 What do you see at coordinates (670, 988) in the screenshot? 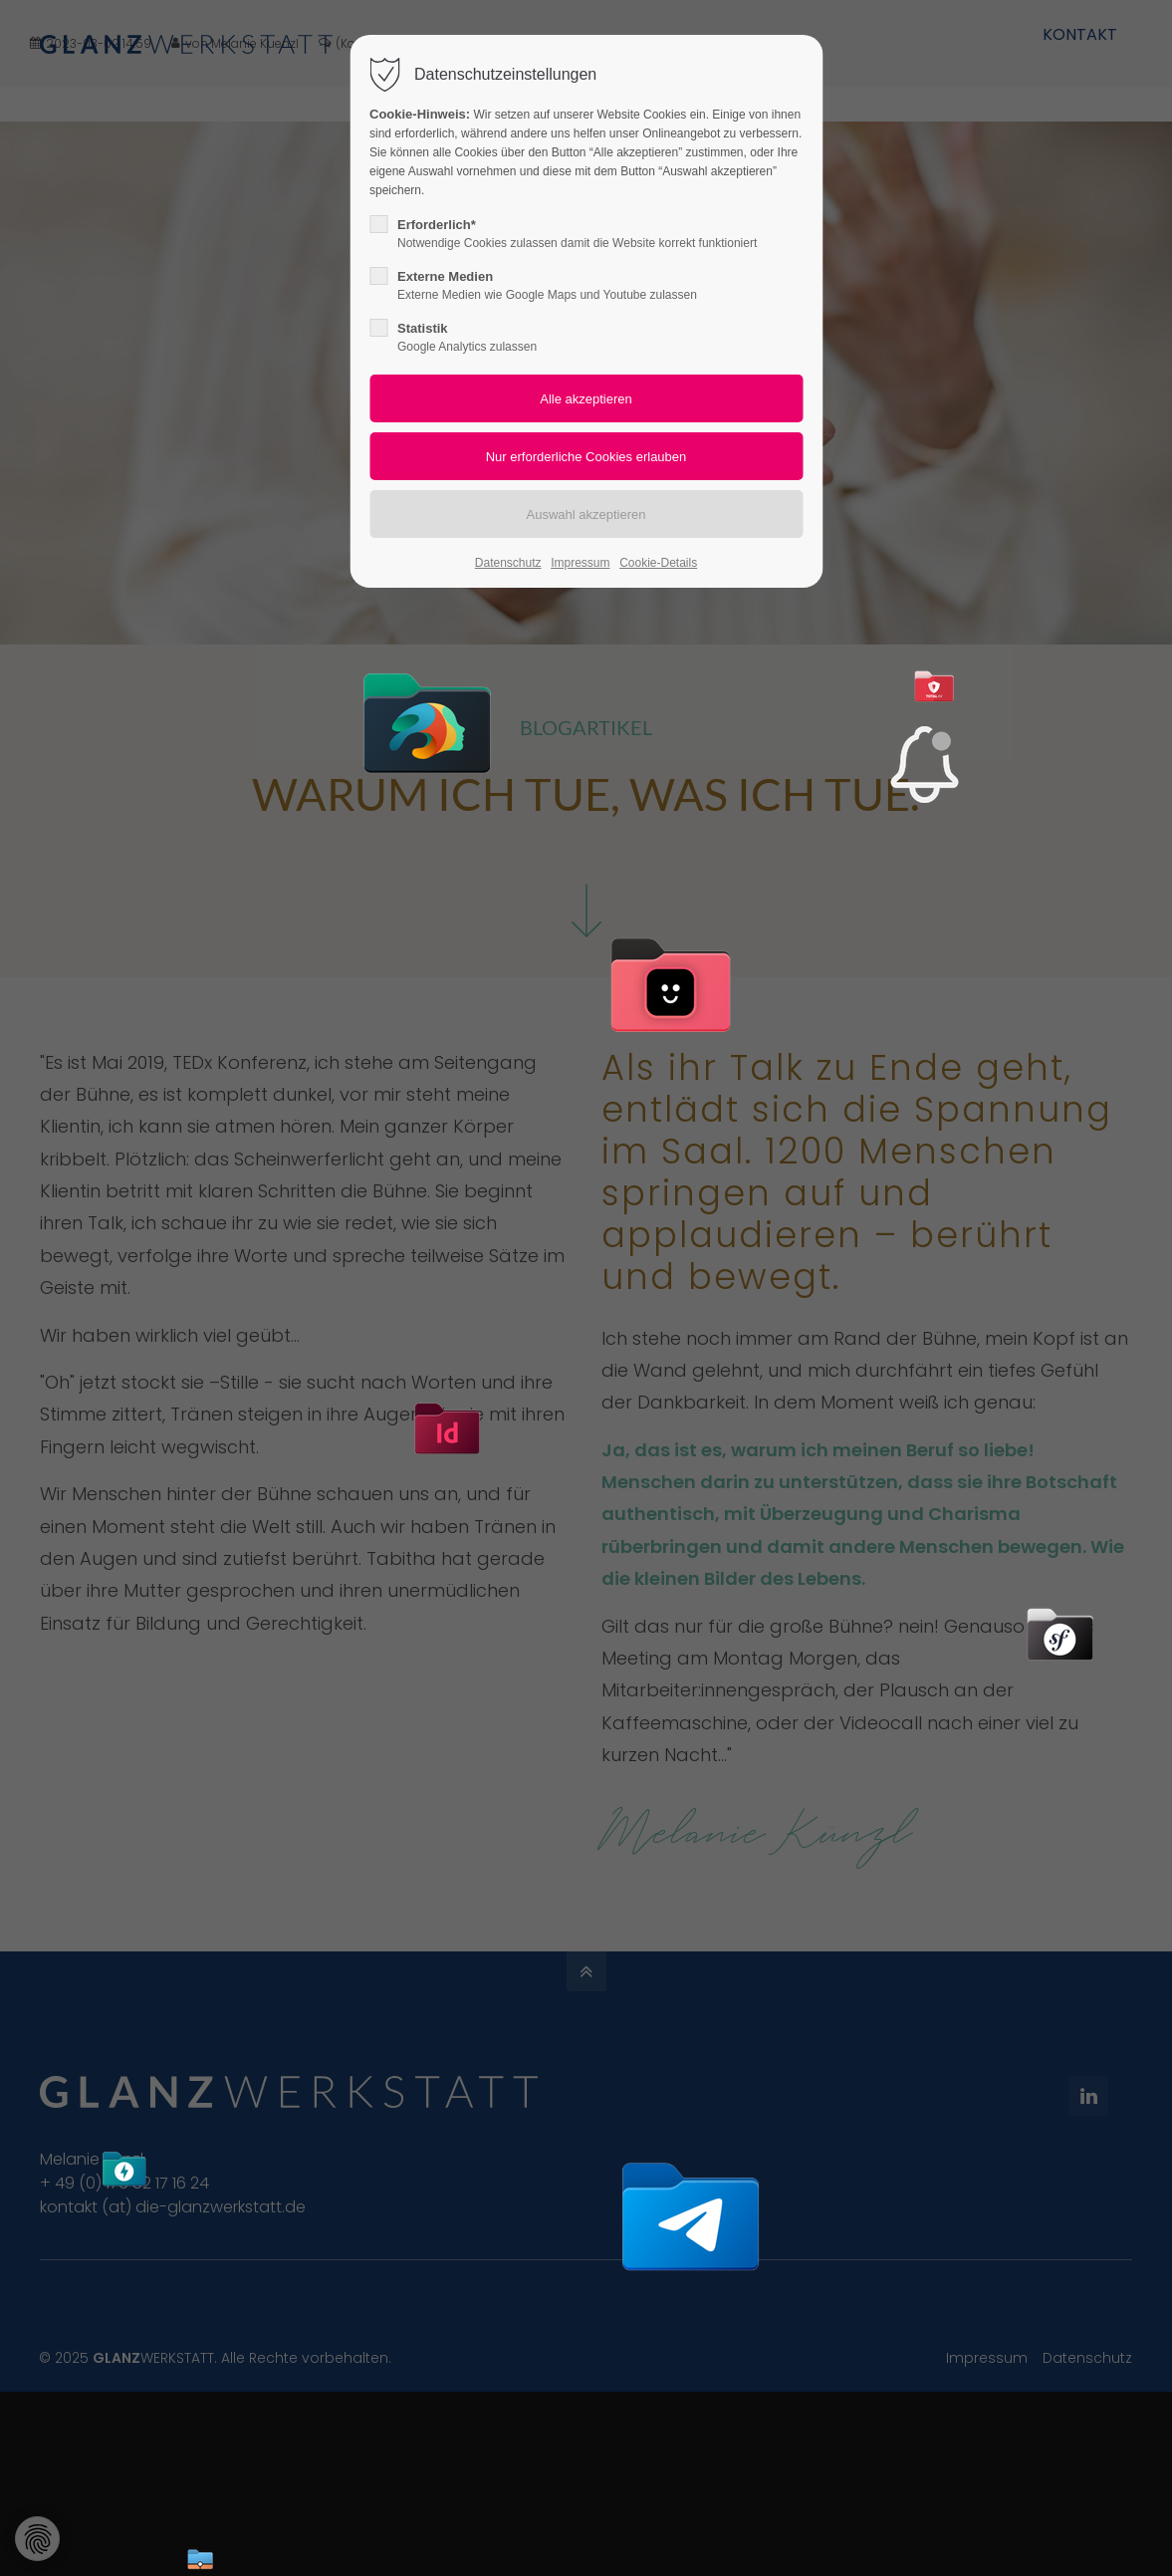
I see `open adobe creative cloud files folder` at bounding box center [670, 988].